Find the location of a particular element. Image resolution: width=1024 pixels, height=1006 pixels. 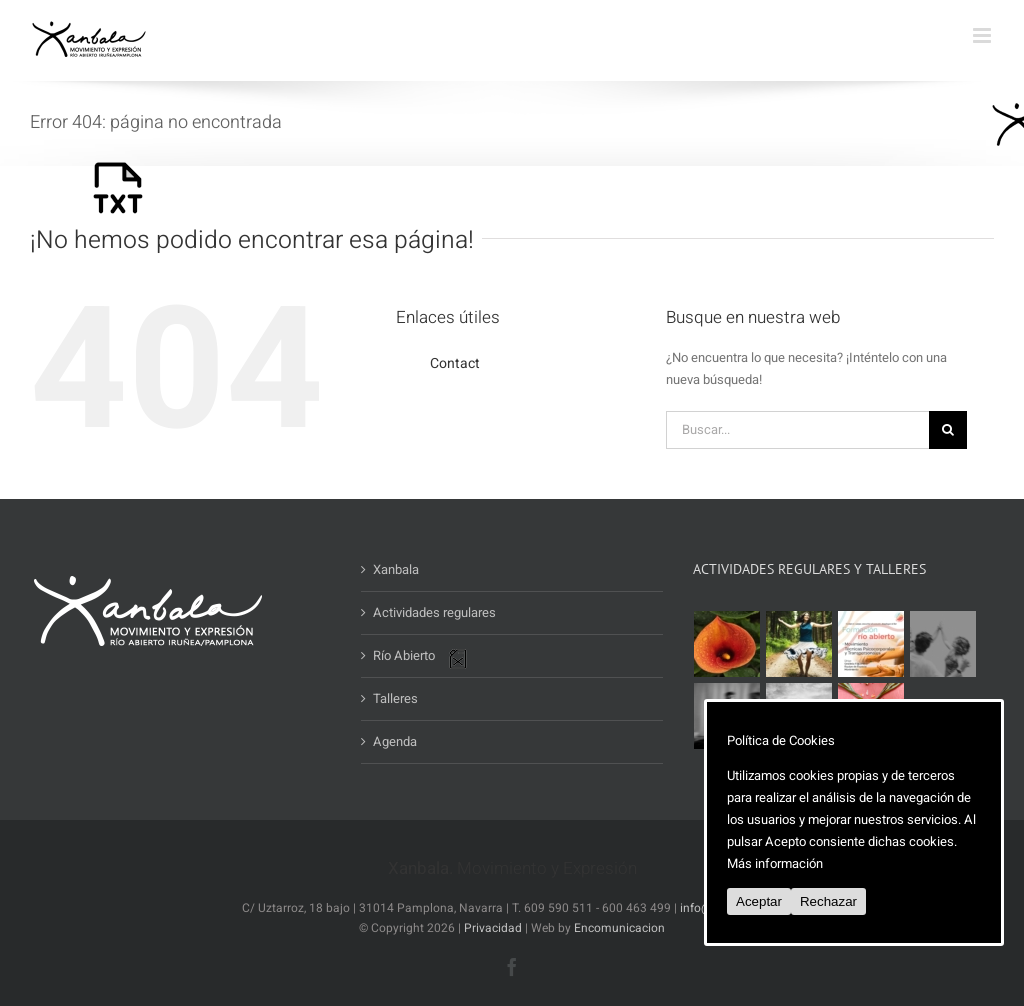

open a plain text file is located at coordinates (118, 190).